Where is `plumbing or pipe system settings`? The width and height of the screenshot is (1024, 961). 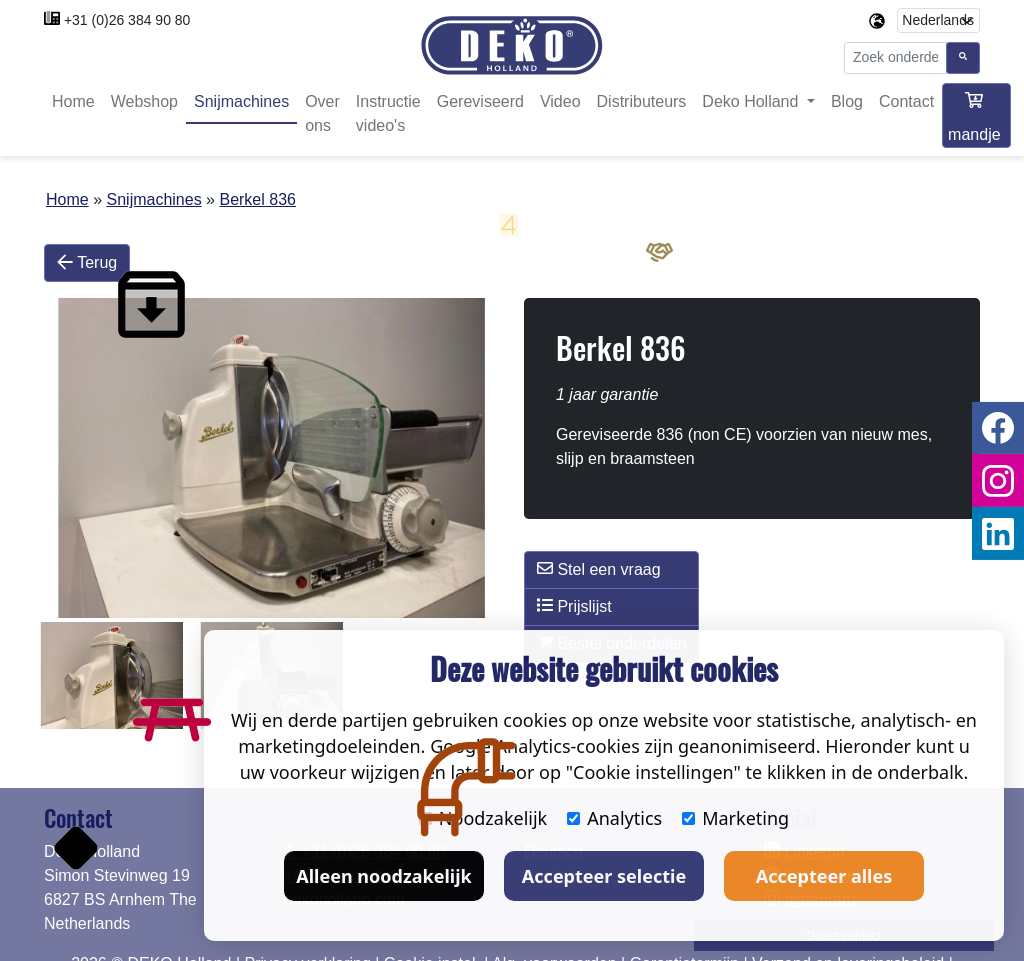
plumbing or pipe system settings is located at coordinates (462, 783).